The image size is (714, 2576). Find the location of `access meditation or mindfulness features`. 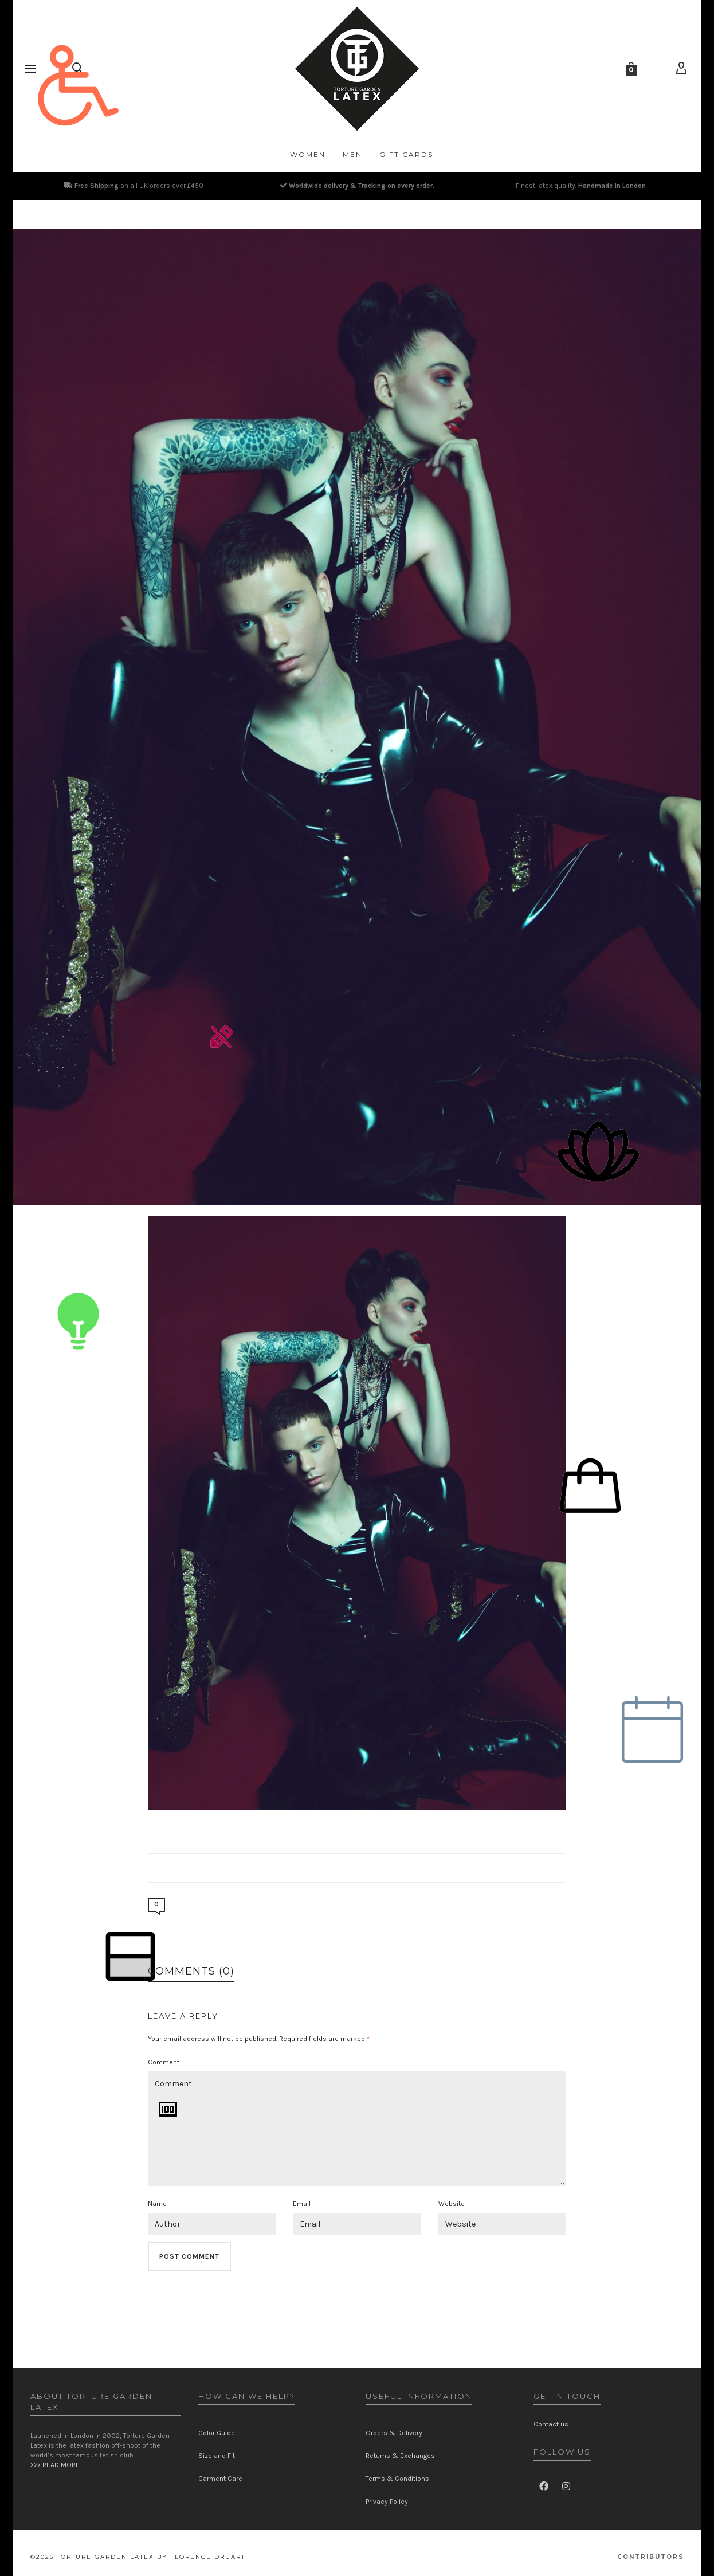

access meditation or mindfulness features is located at coordinates (598, 1154).